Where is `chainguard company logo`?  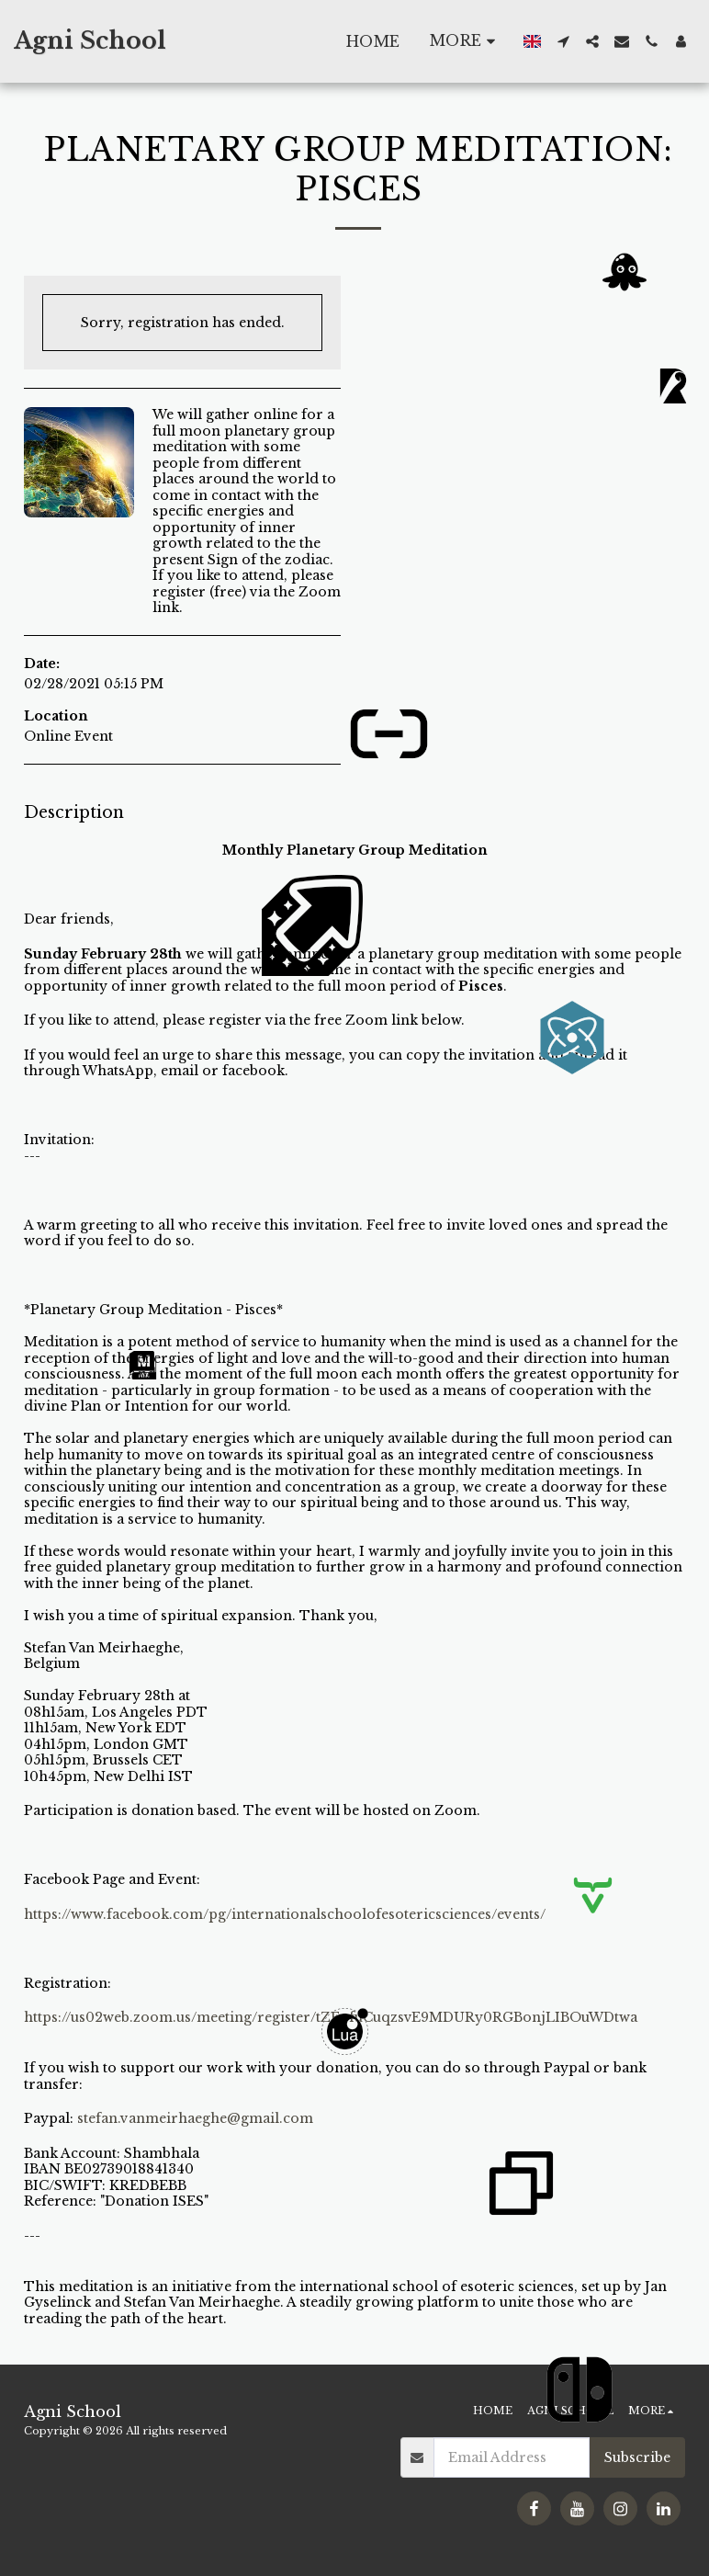 chainguard company logo is located at coordinates (625, 272).